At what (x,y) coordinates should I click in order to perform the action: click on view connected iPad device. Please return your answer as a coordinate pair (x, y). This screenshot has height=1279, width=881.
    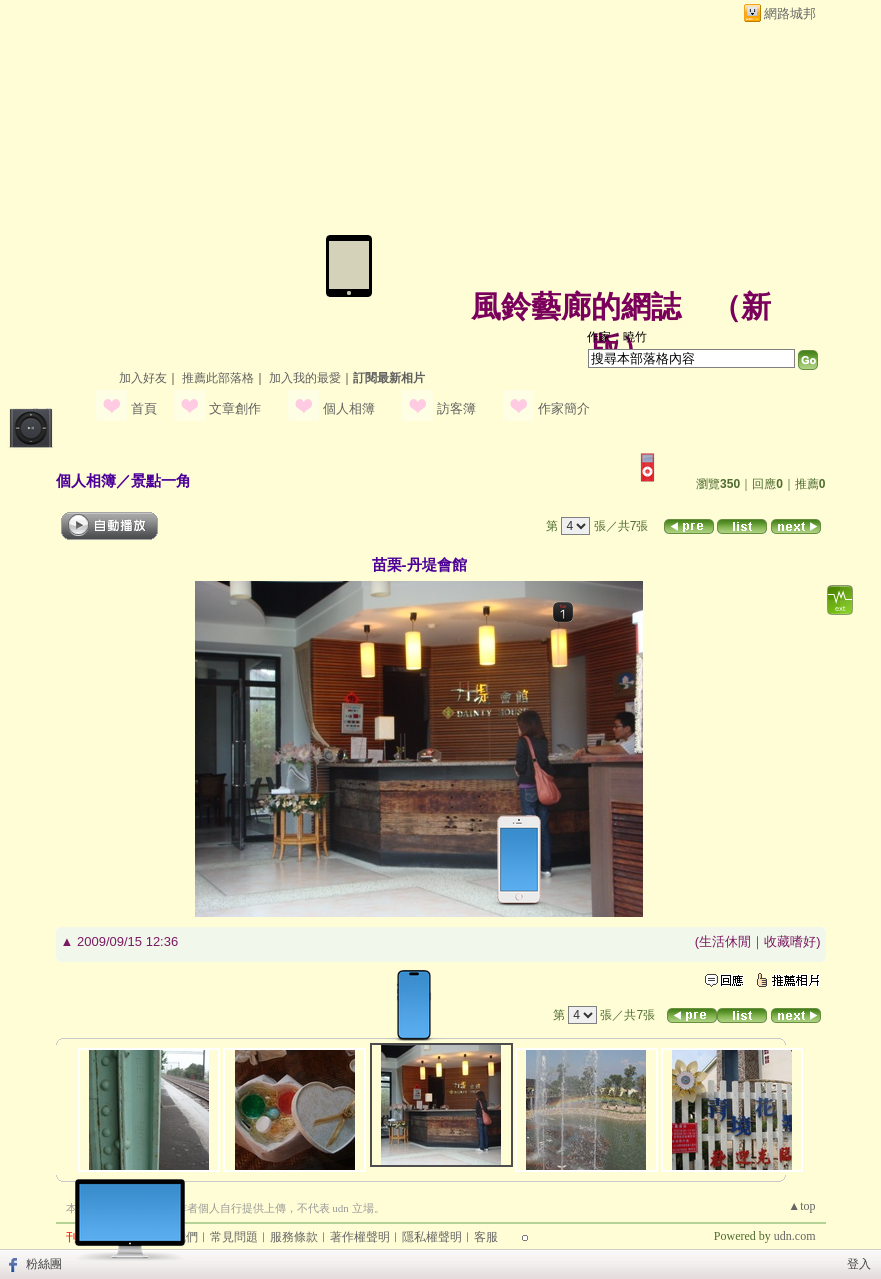
    Looking at the image, I should click on (349, 265).